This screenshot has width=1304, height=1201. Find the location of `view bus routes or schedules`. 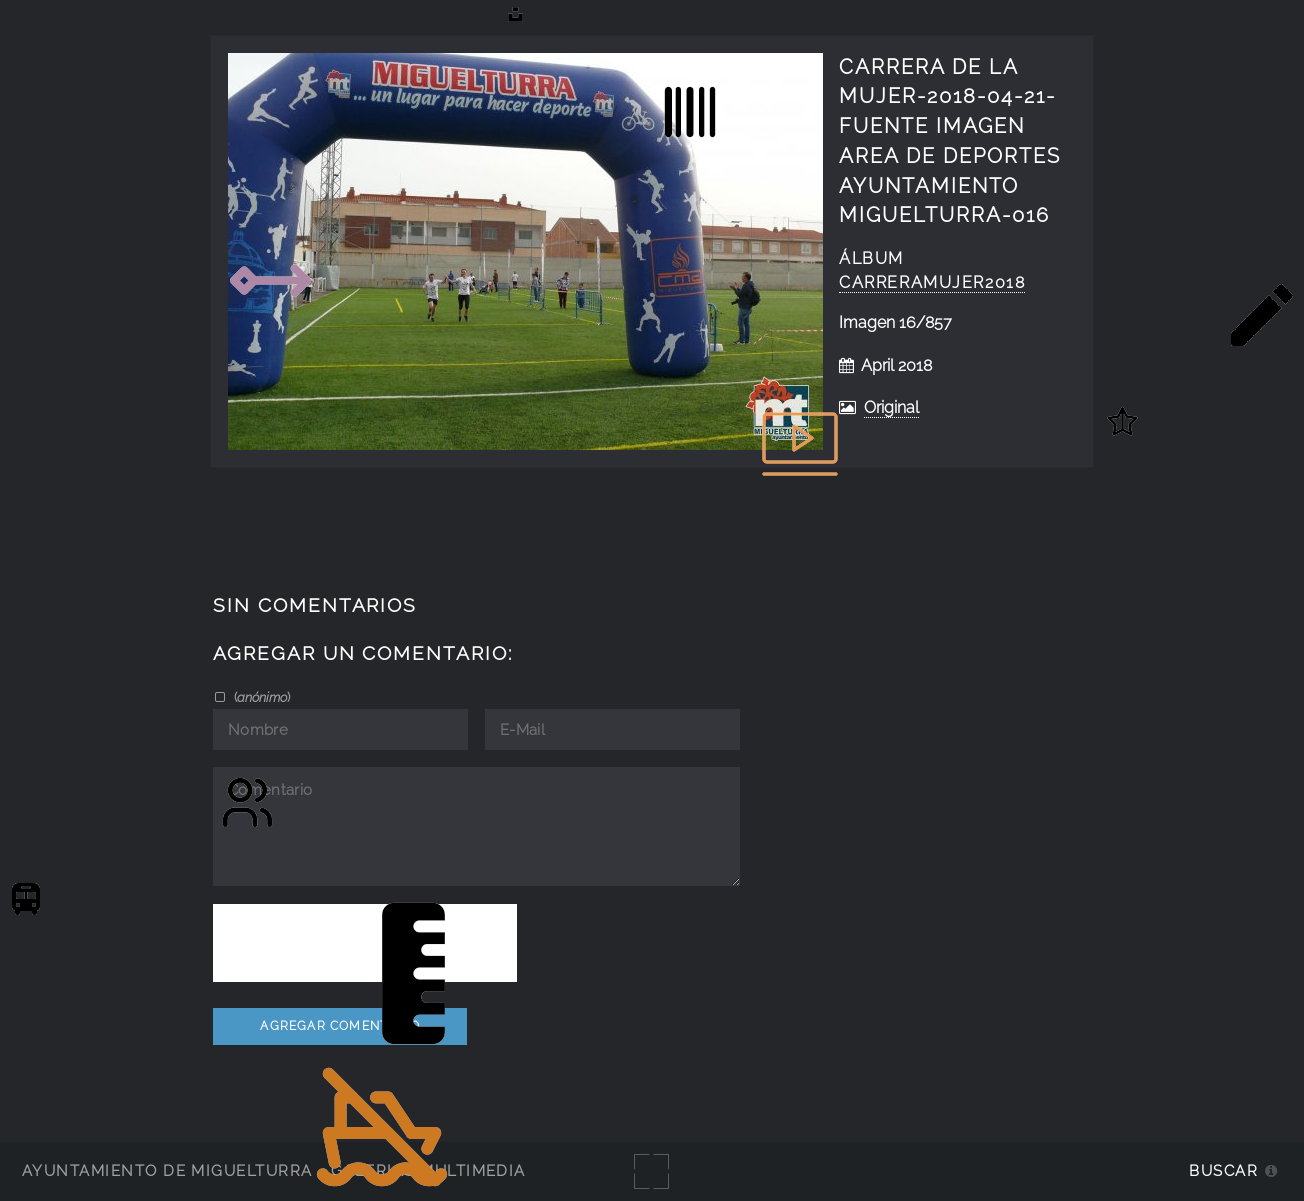

view bus routes or schedules is located at coordinates (26, 899).